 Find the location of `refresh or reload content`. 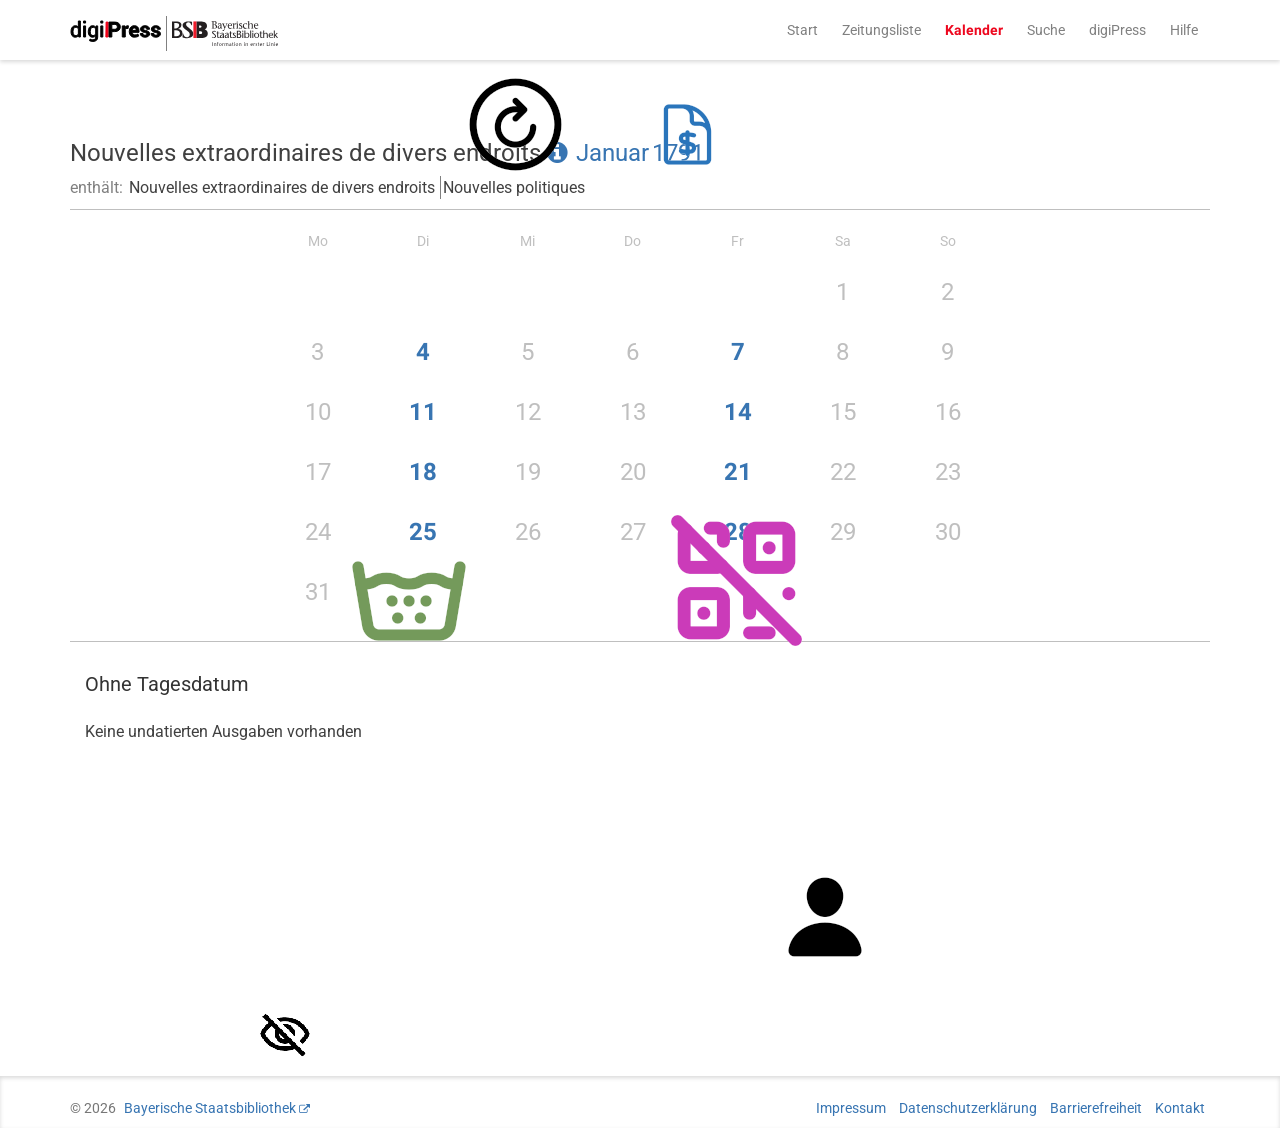

refresh or reload content is located at coordinates (515, 124).